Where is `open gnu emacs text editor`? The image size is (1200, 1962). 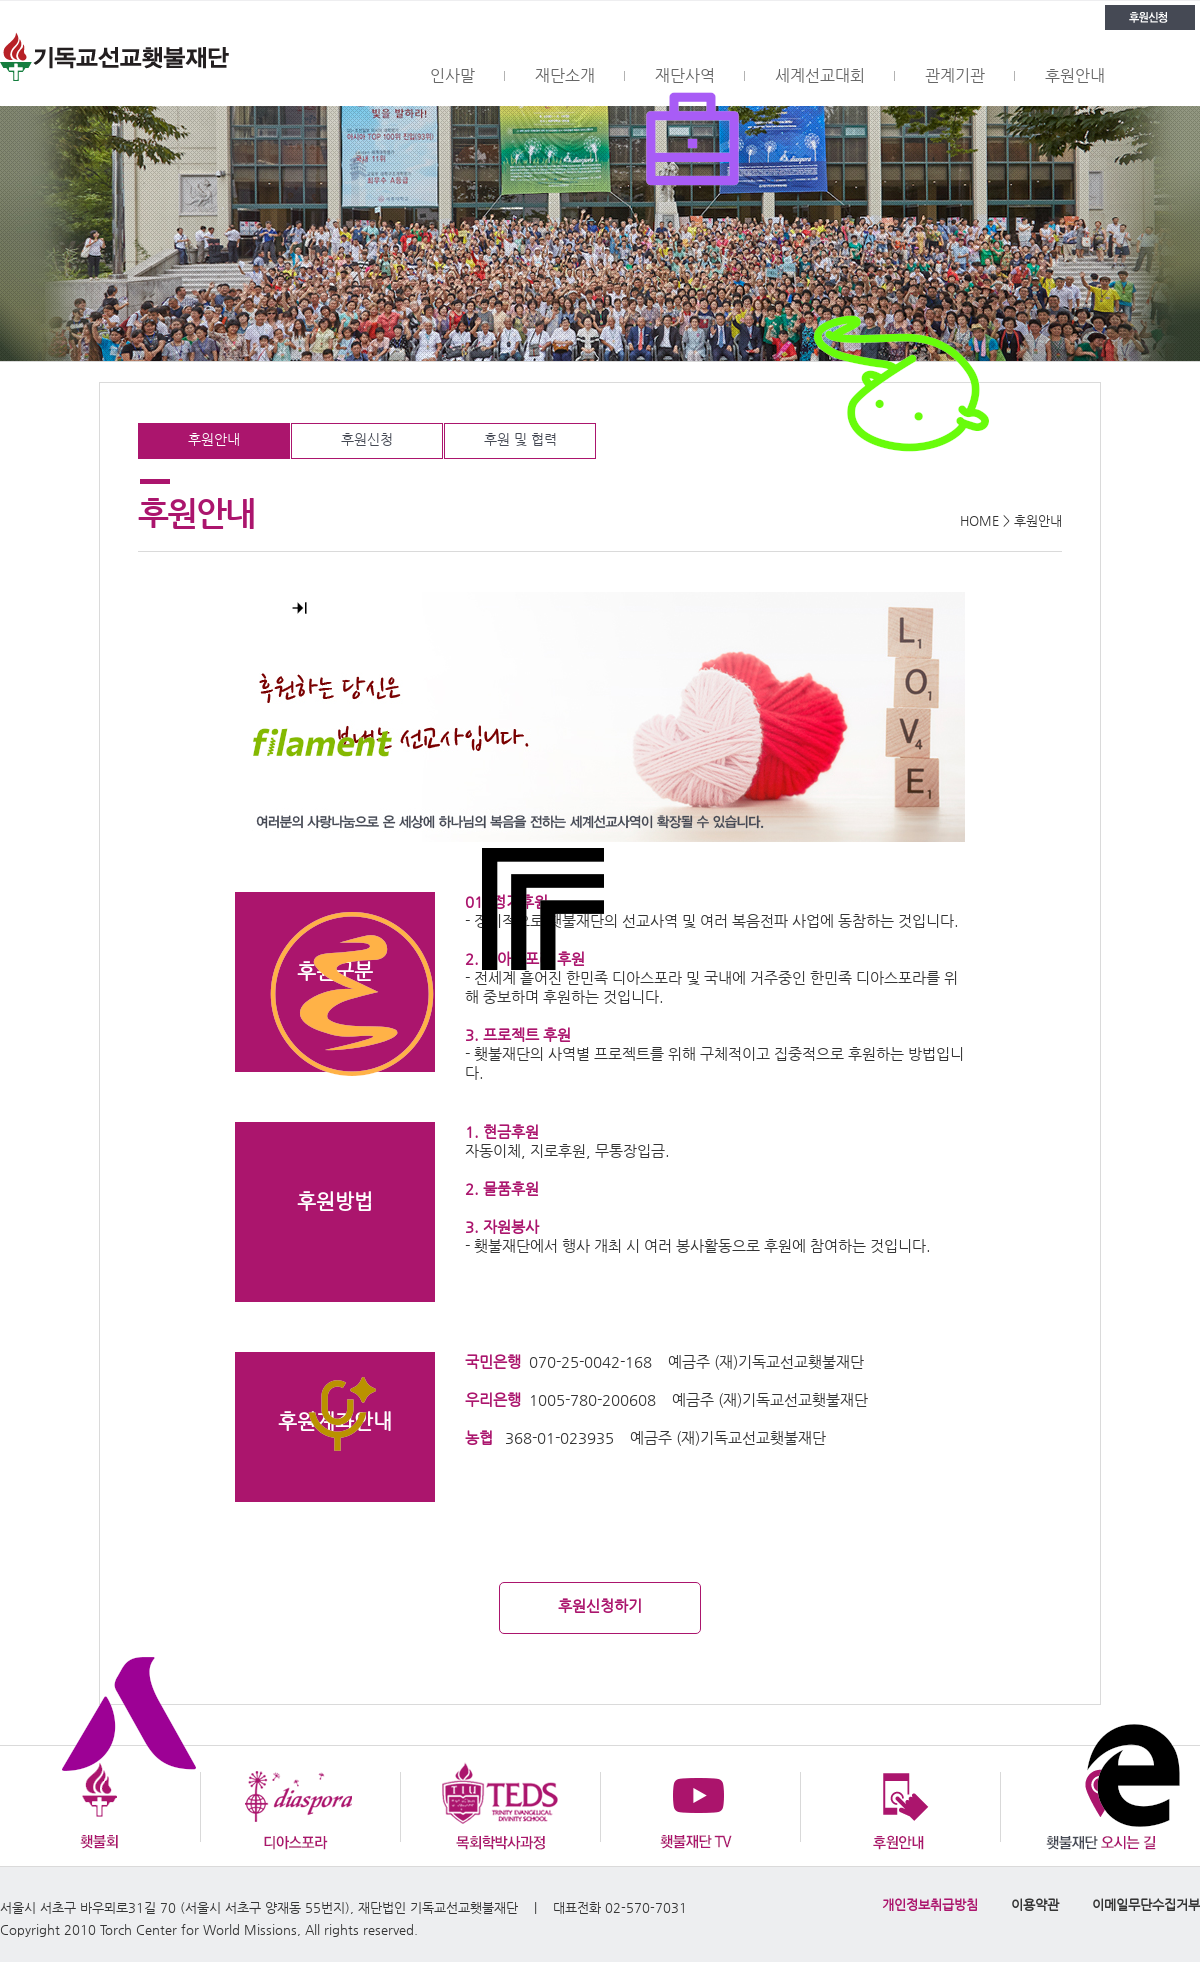
open gnu emacs text editor is located at coordinates (352, 994).